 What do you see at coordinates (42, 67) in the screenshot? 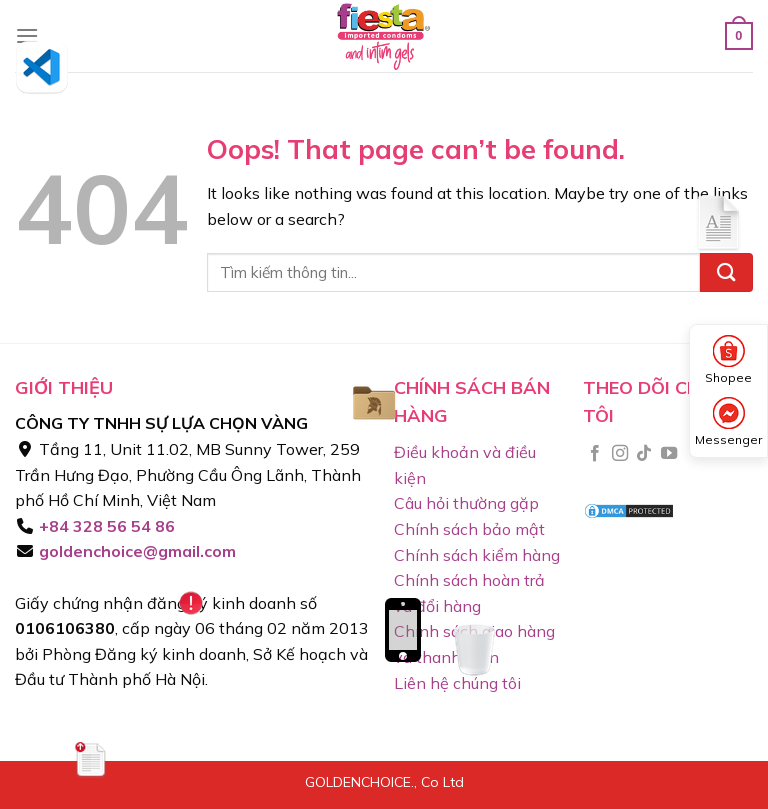
I see `open Visual Studio Code` at bounding box center [42, 67].